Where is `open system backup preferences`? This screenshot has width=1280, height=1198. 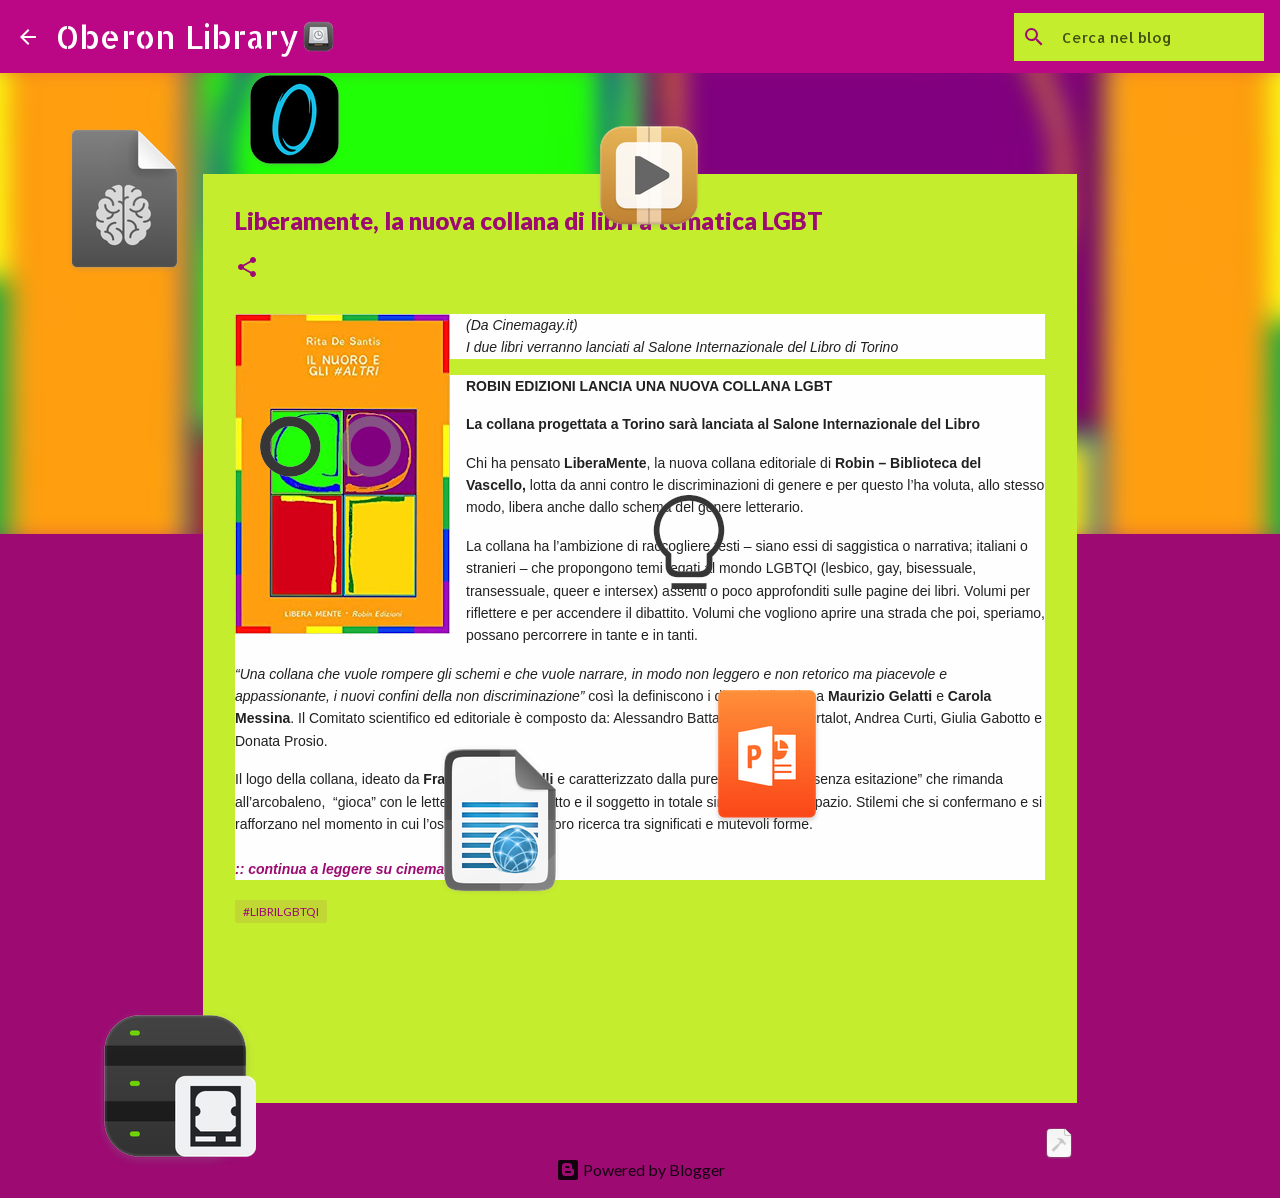 open system backup preferences is located at coordinates (318, 36).